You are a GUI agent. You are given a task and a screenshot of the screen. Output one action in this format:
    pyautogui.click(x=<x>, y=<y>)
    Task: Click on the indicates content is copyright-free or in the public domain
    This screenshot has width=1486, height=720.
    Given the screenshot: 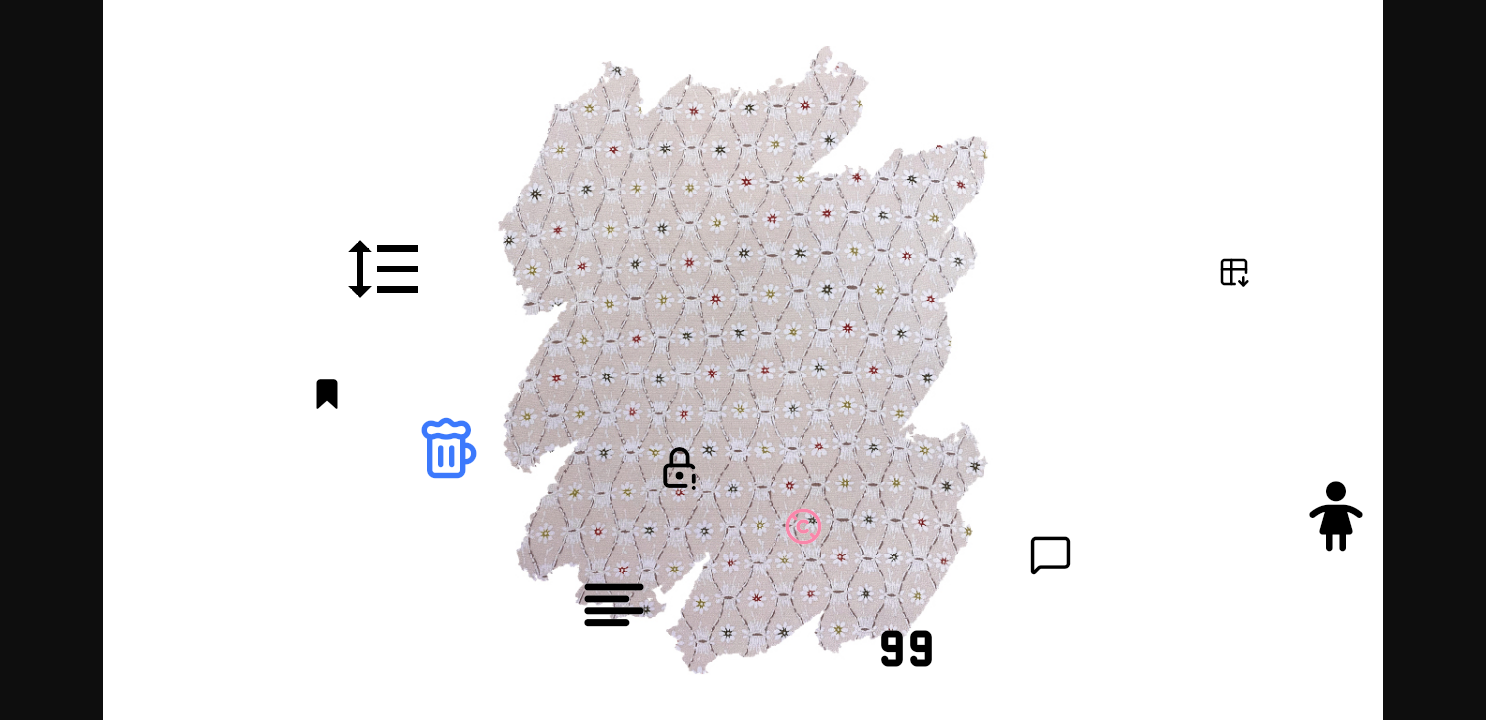 What is the action you would take?
    pyautogui.click(x=803, y=526)
    